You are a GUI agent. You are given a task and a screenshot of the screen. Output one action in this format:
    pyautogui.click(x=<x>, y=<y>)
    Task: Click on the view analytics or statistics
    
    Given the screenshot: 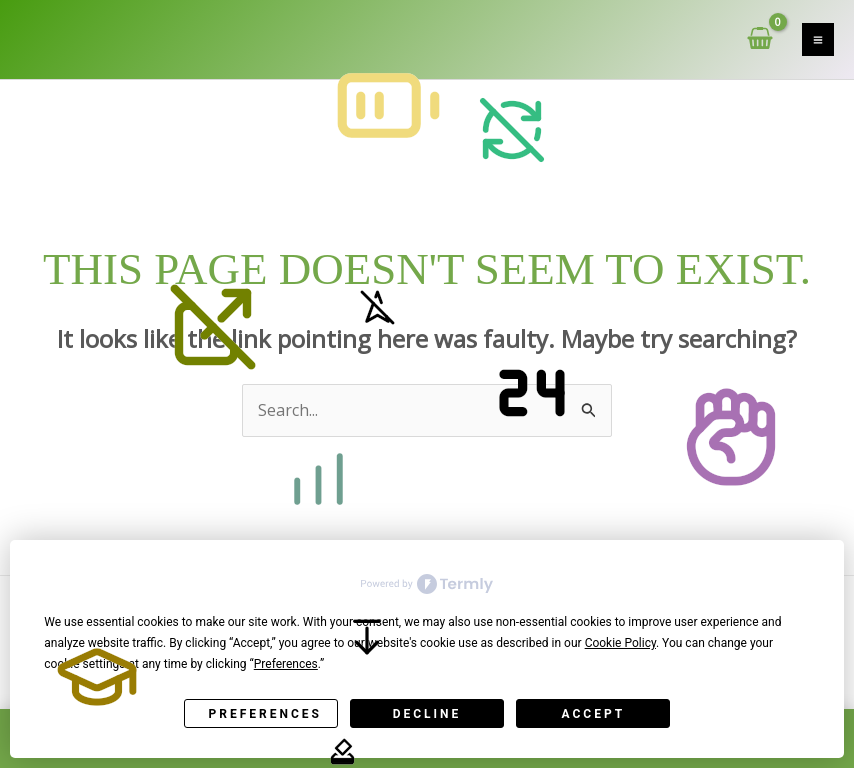 What is the action you would take?
    pyautogui.click(x=318, y=477)
    